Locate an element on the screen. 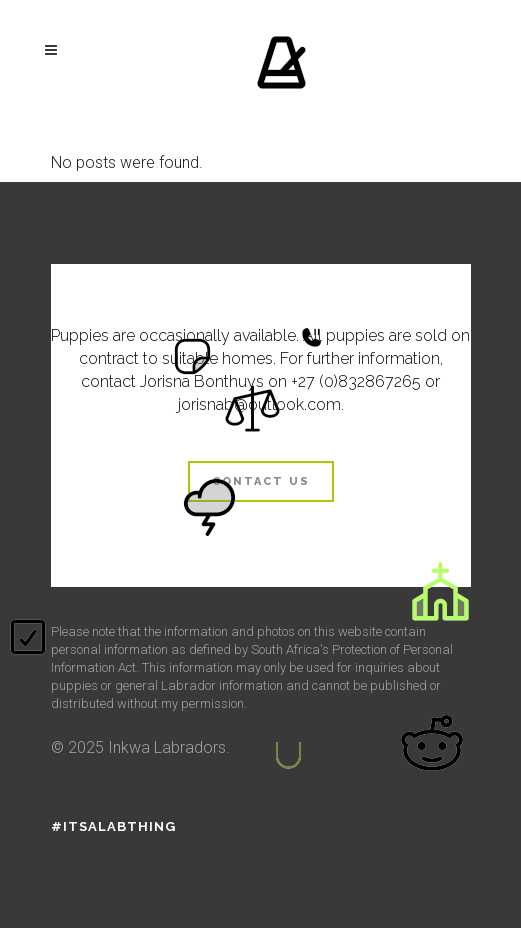 The width and height of the screenshot is (521, 928). perform a union operation on selected shapes is located at coordinates (288, 753).